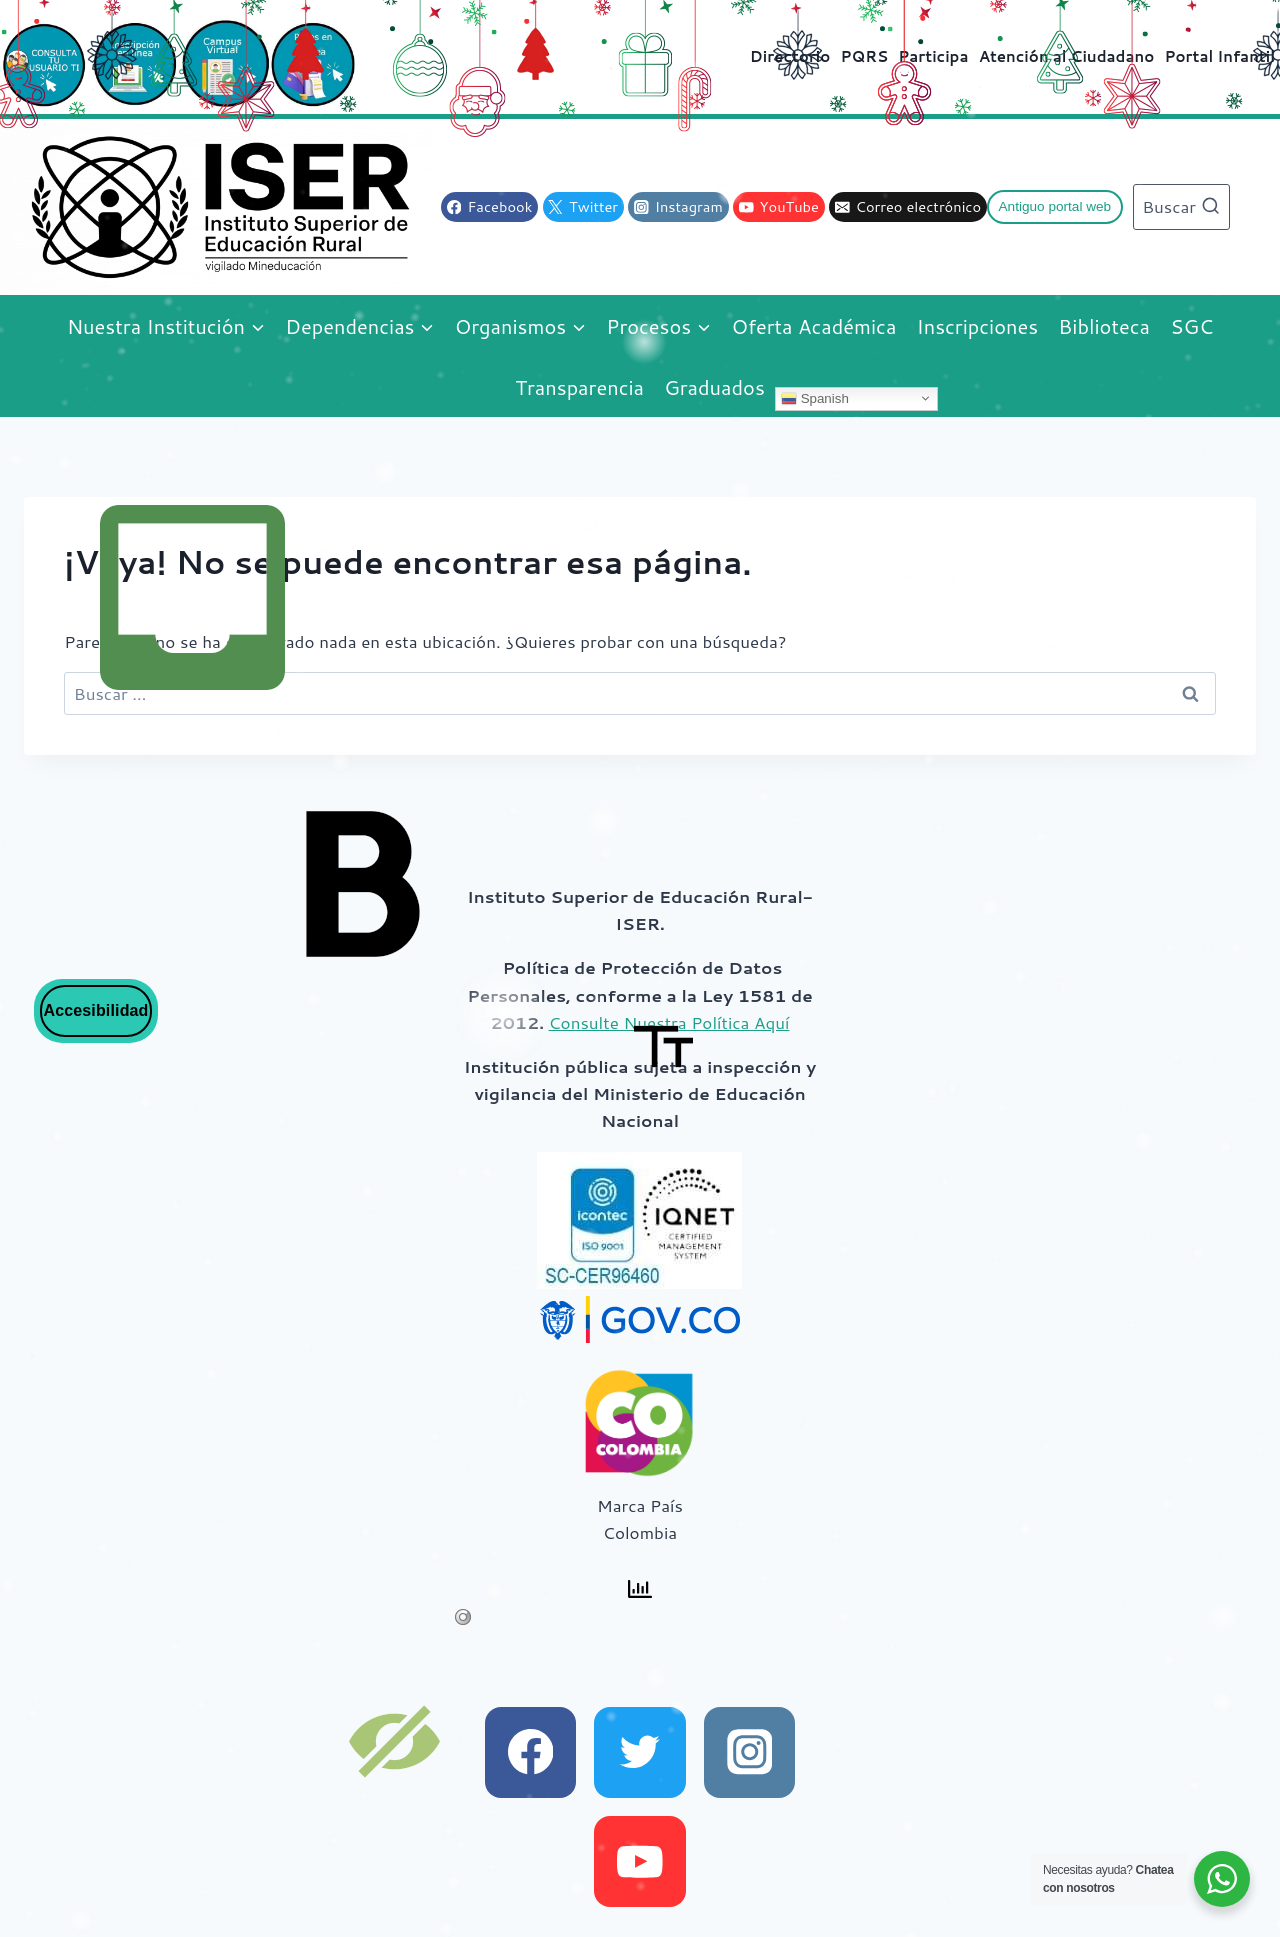  I want to click on apply bold formatting to selected text, so click(363, 884).